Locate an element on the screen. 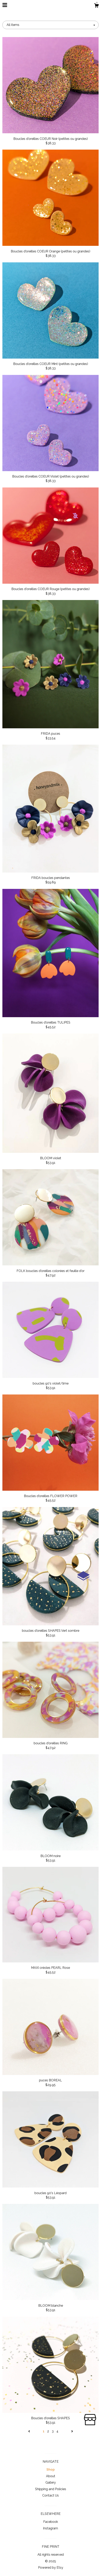 This screenshot has width=101, height=2576. browse the online store or marketplace is located at coordinates (90, 2420).